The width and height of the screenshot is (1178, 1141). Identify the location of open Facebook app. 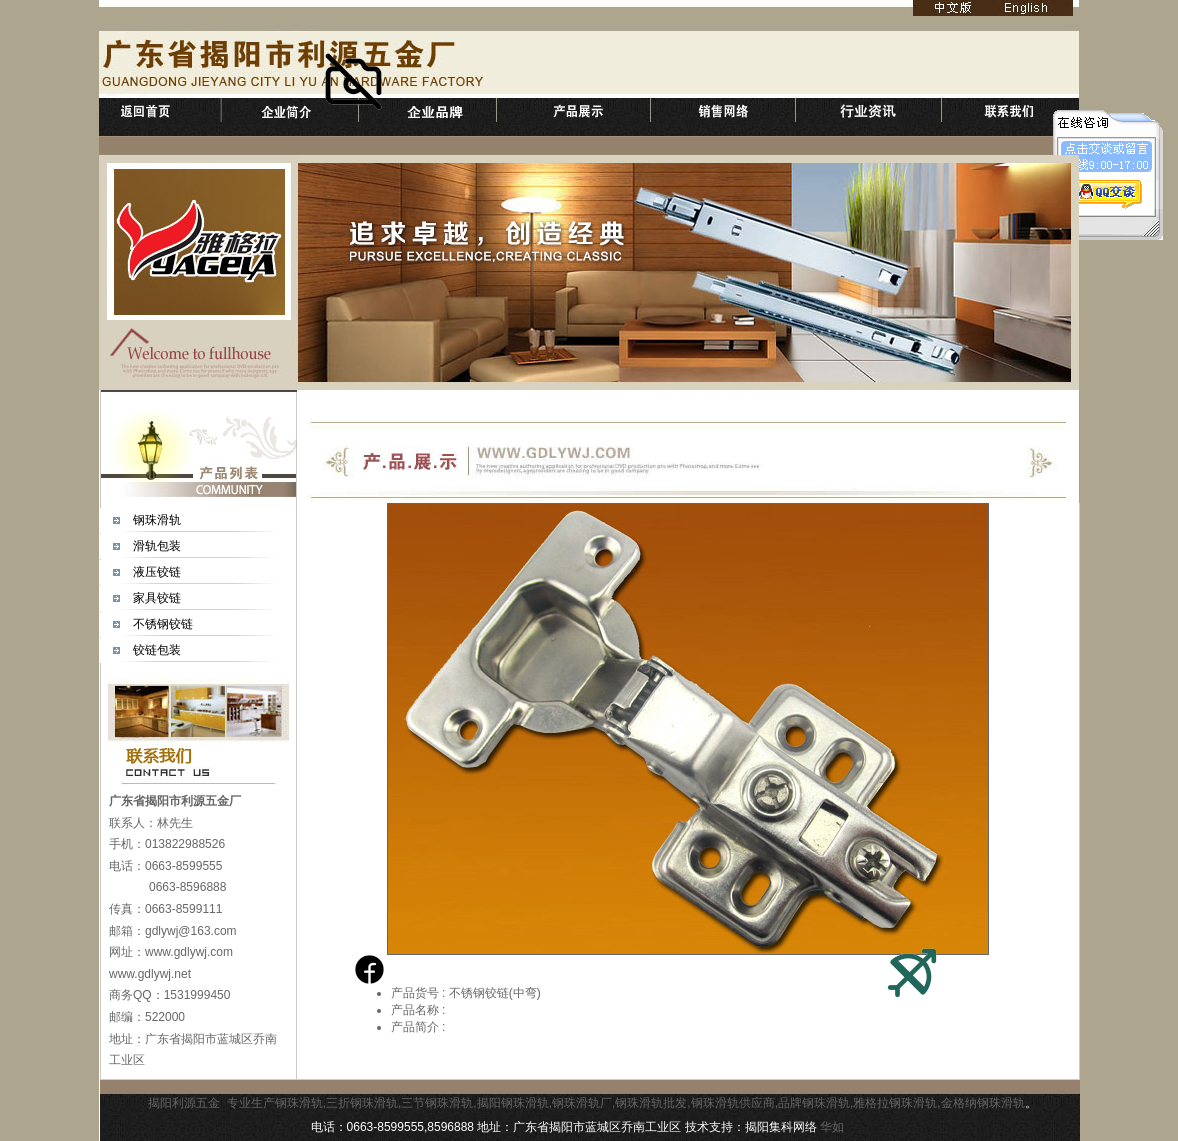
(369, 969).